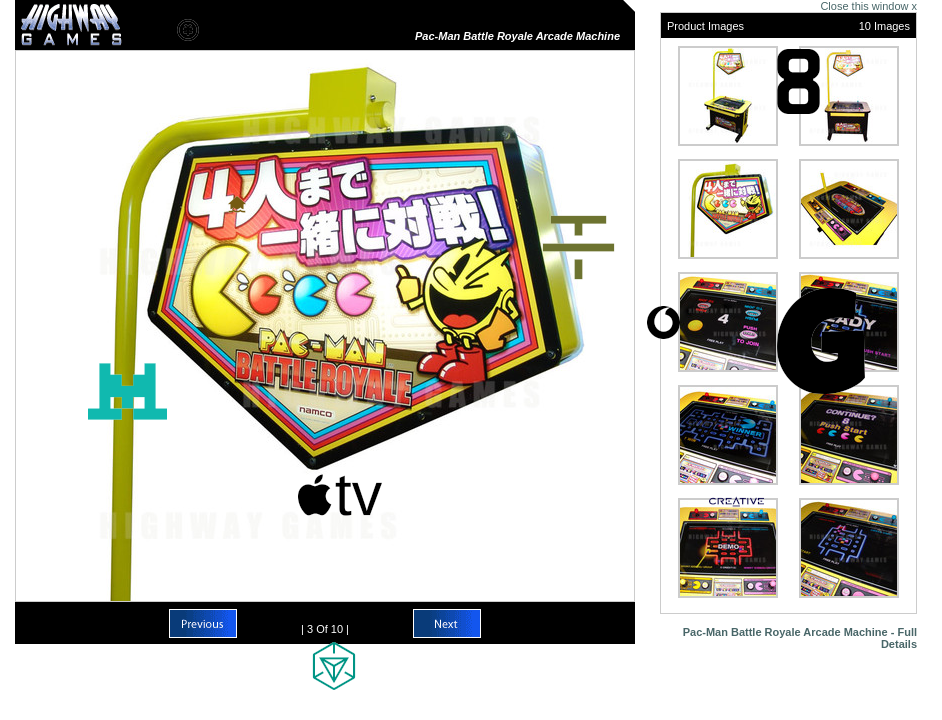 This screenshot has height=720, width=942. I want to click on open the Grocy app, so click(821, 341).